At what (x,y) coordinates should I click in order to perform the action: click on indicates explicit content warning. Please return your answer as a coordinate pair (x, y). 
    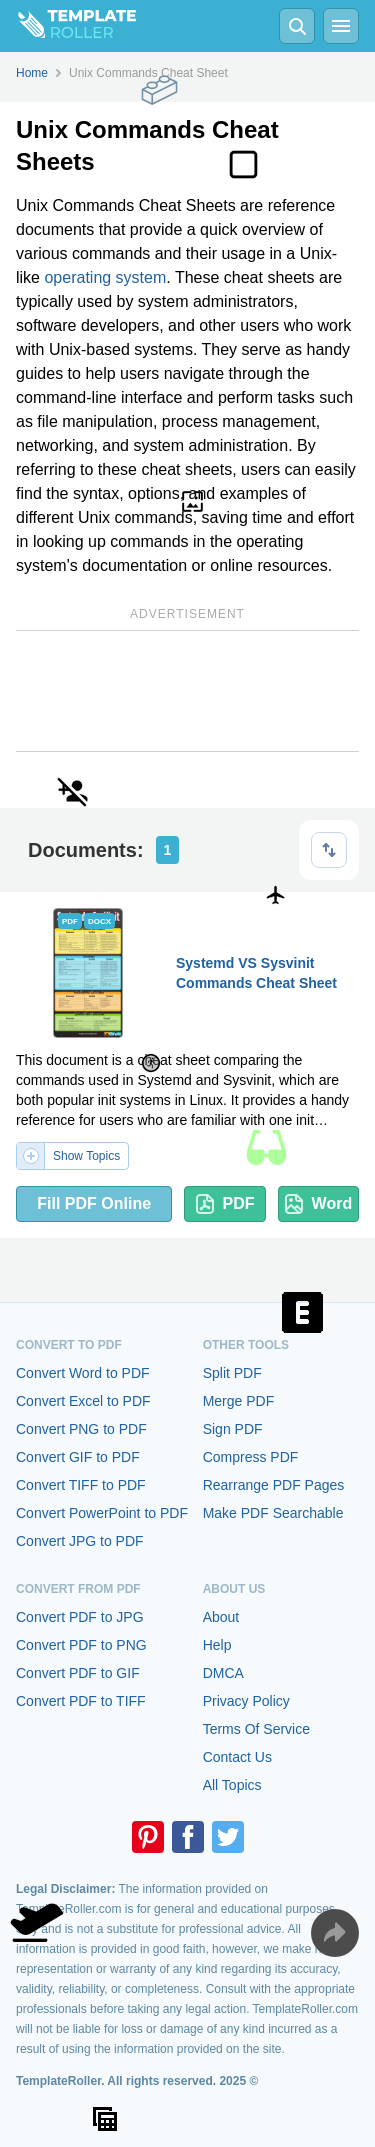
    Looking at the image, I should click on (302, 1312).